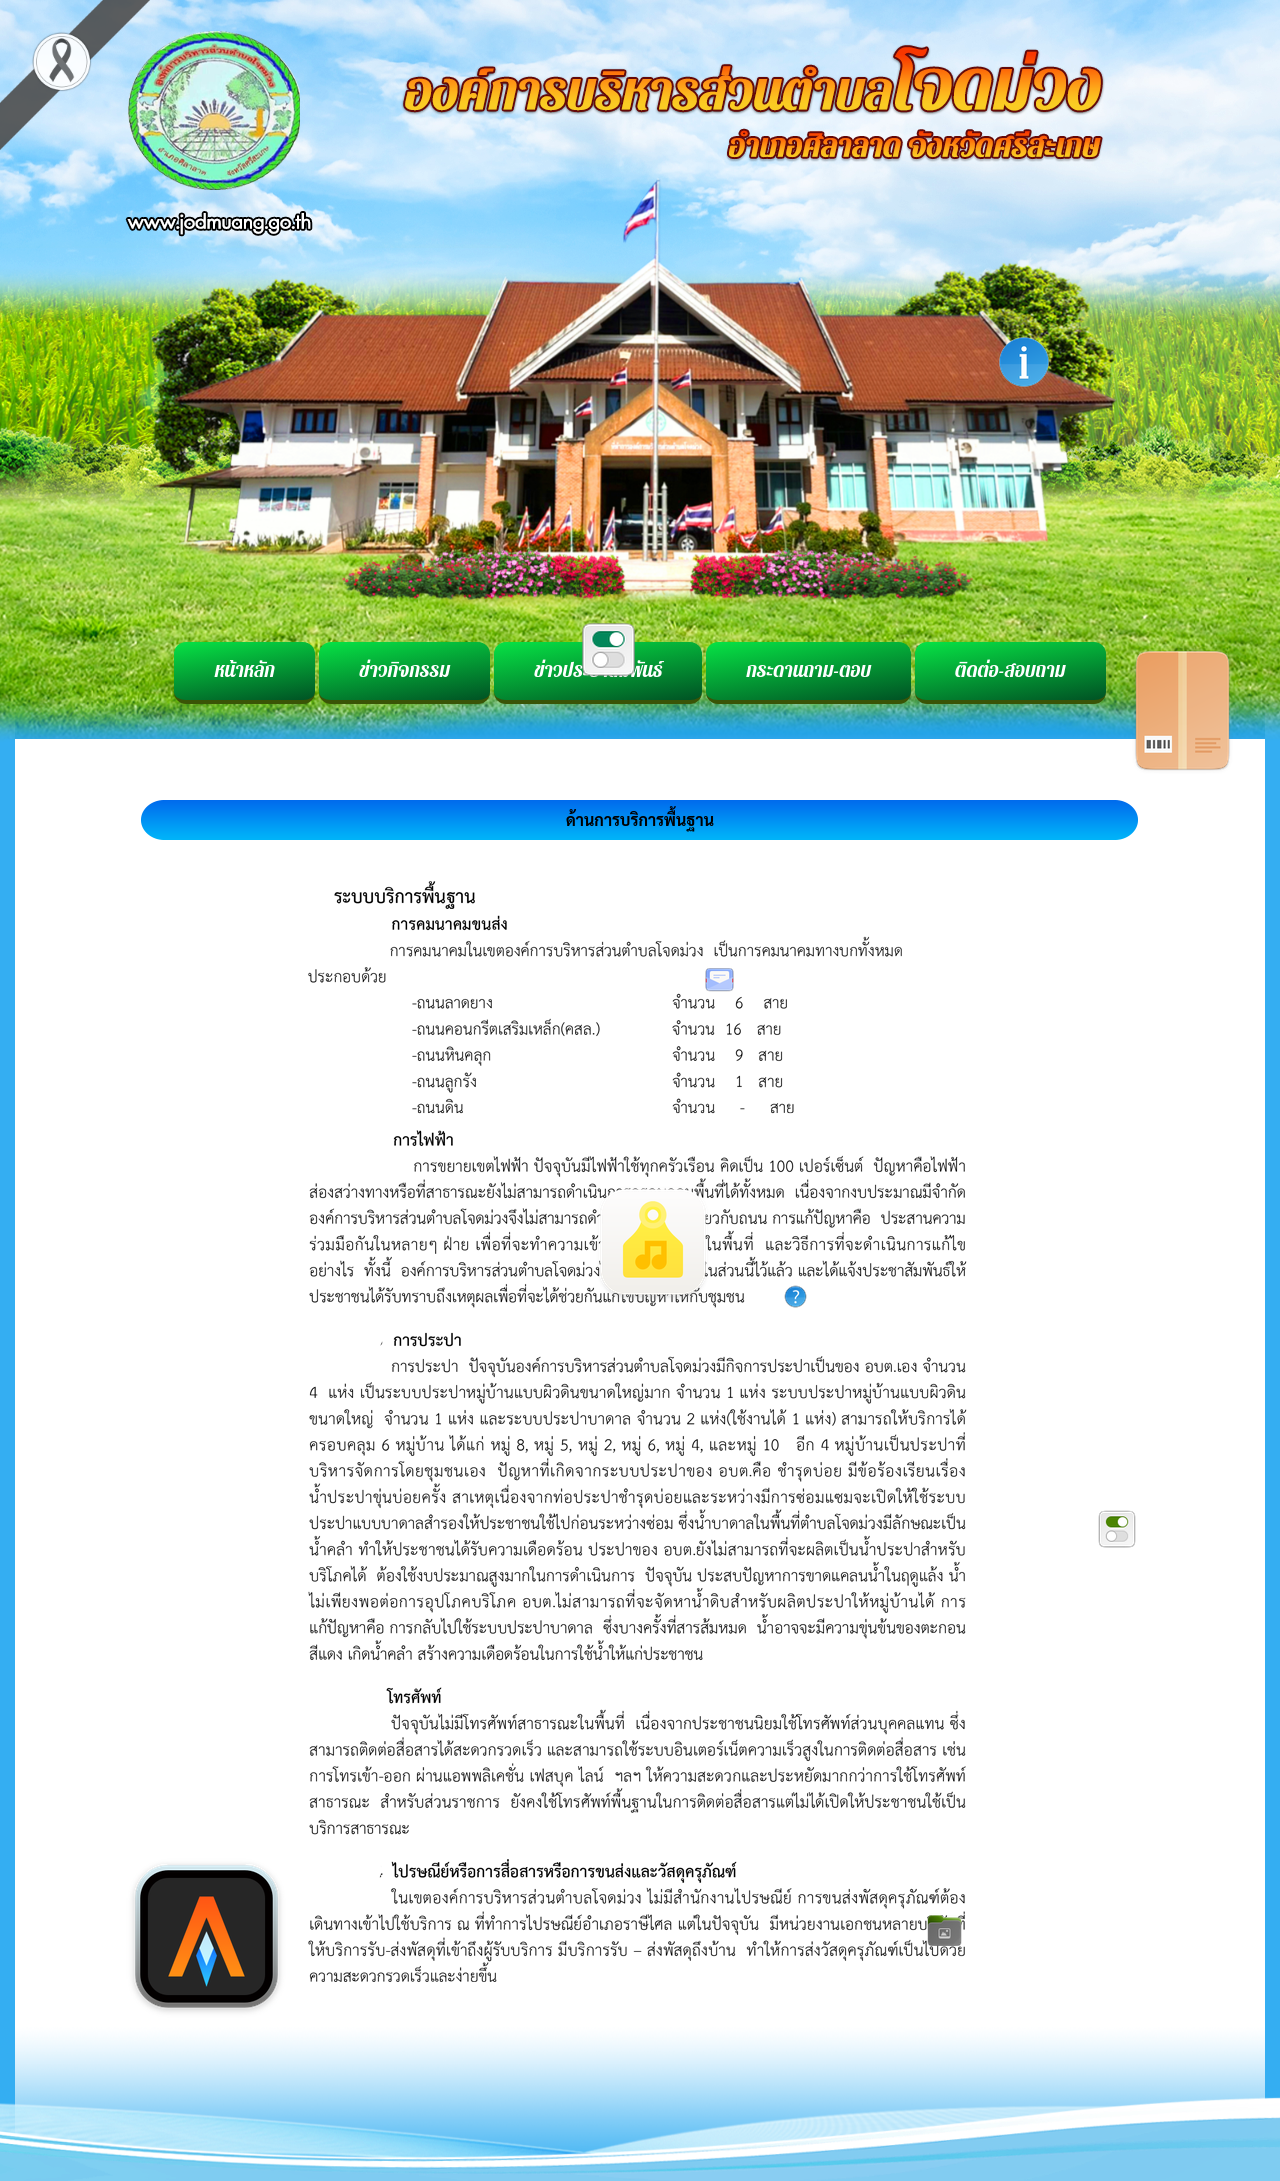 This screenshot has width=1280, height=2181. Describe the element at coordinates (795, 1296) in the screenshot. I see `open the help center` at that location.